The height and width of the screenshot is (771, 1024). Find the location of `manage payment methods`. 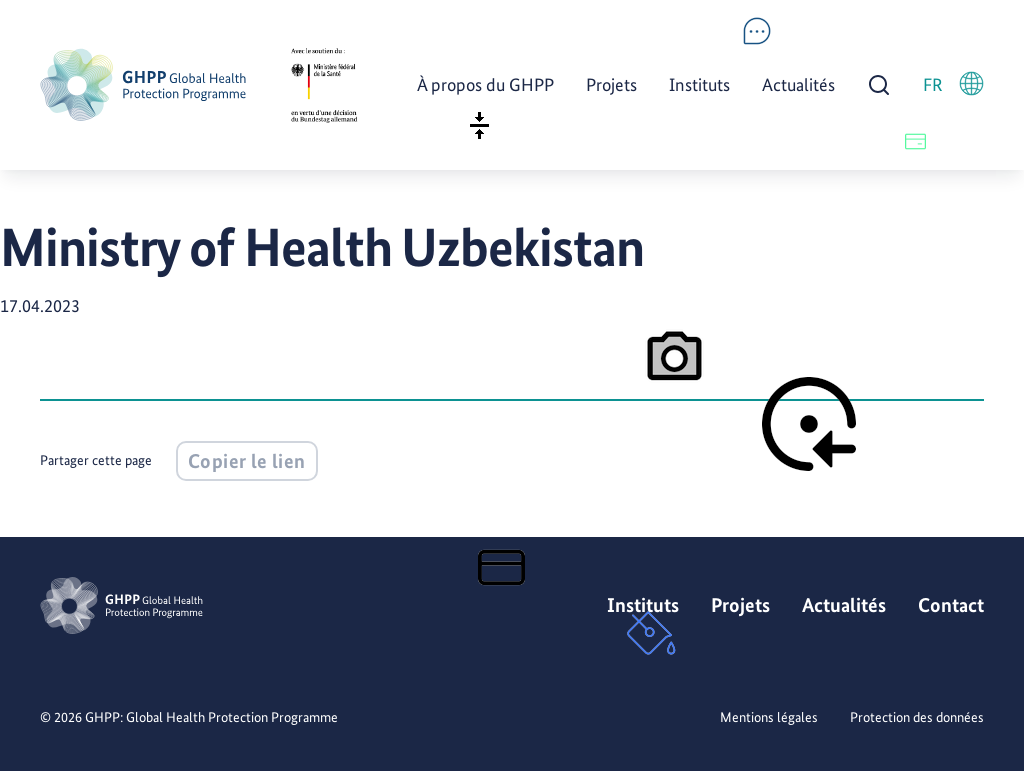

manage payment methods is located at coordinates (915, 141).